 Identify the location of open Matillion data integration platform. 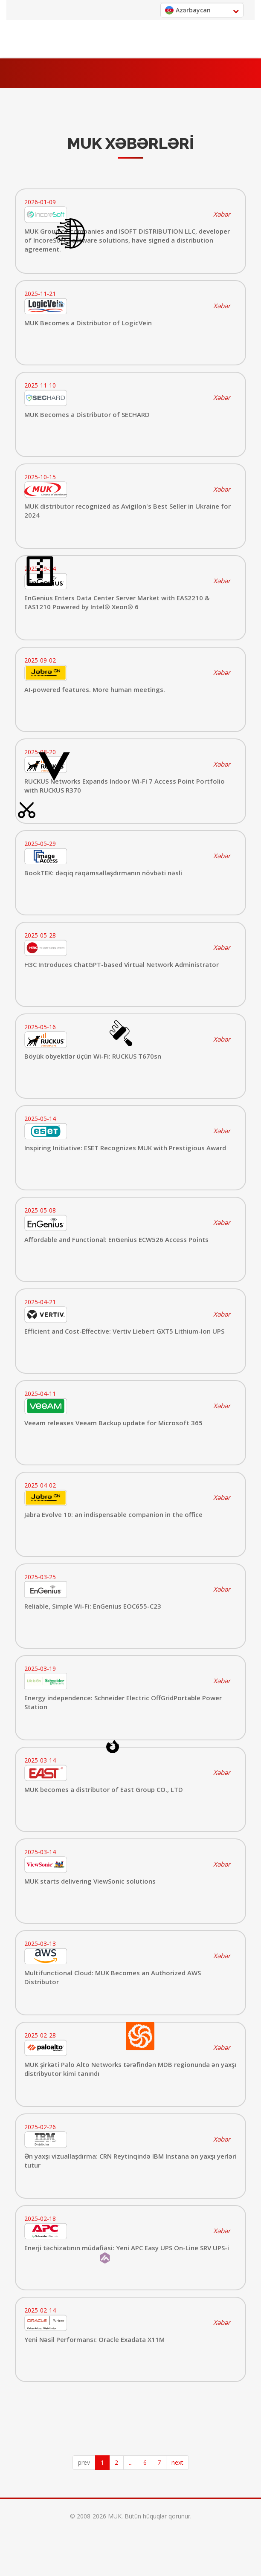
(105, 2258).